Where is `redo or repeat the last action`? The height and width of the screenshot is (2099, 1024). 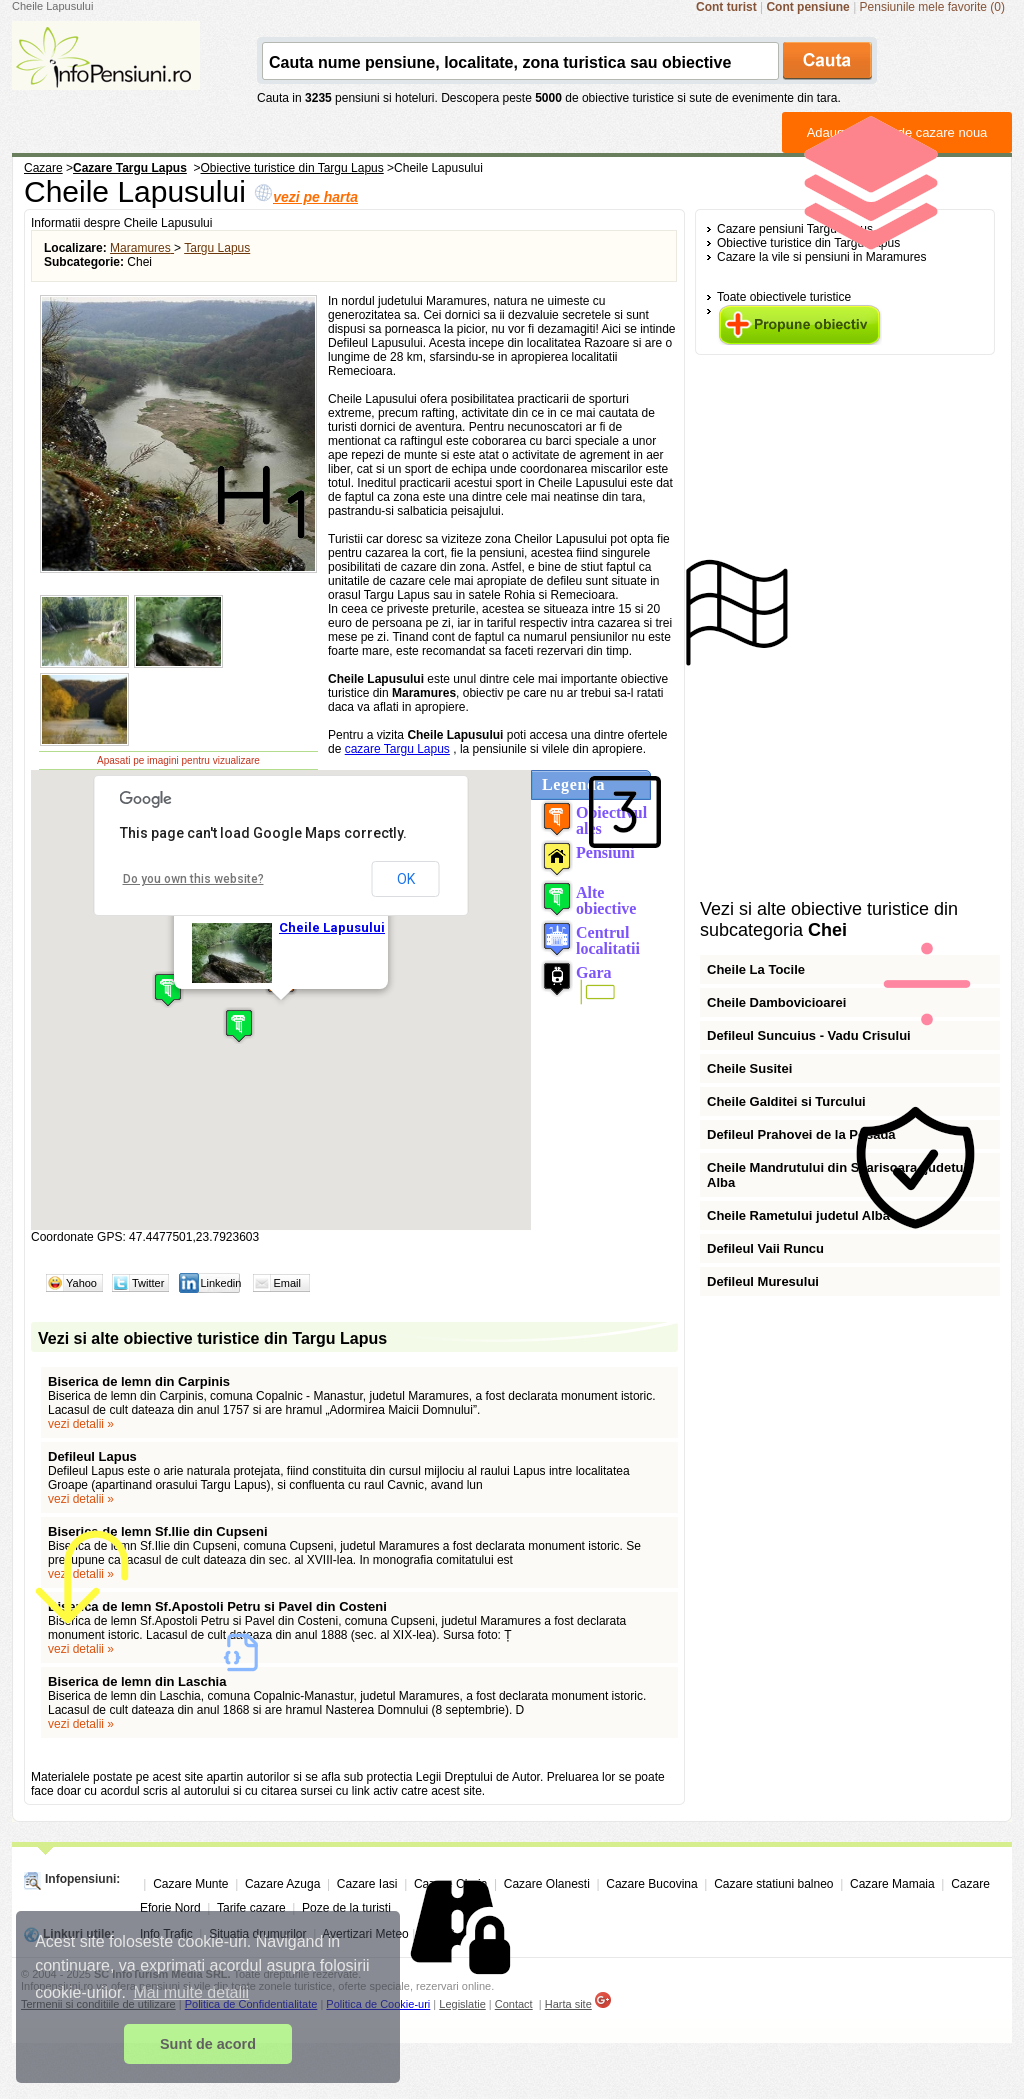
redo or repeat the last action is located at coordinates (82, 1577).